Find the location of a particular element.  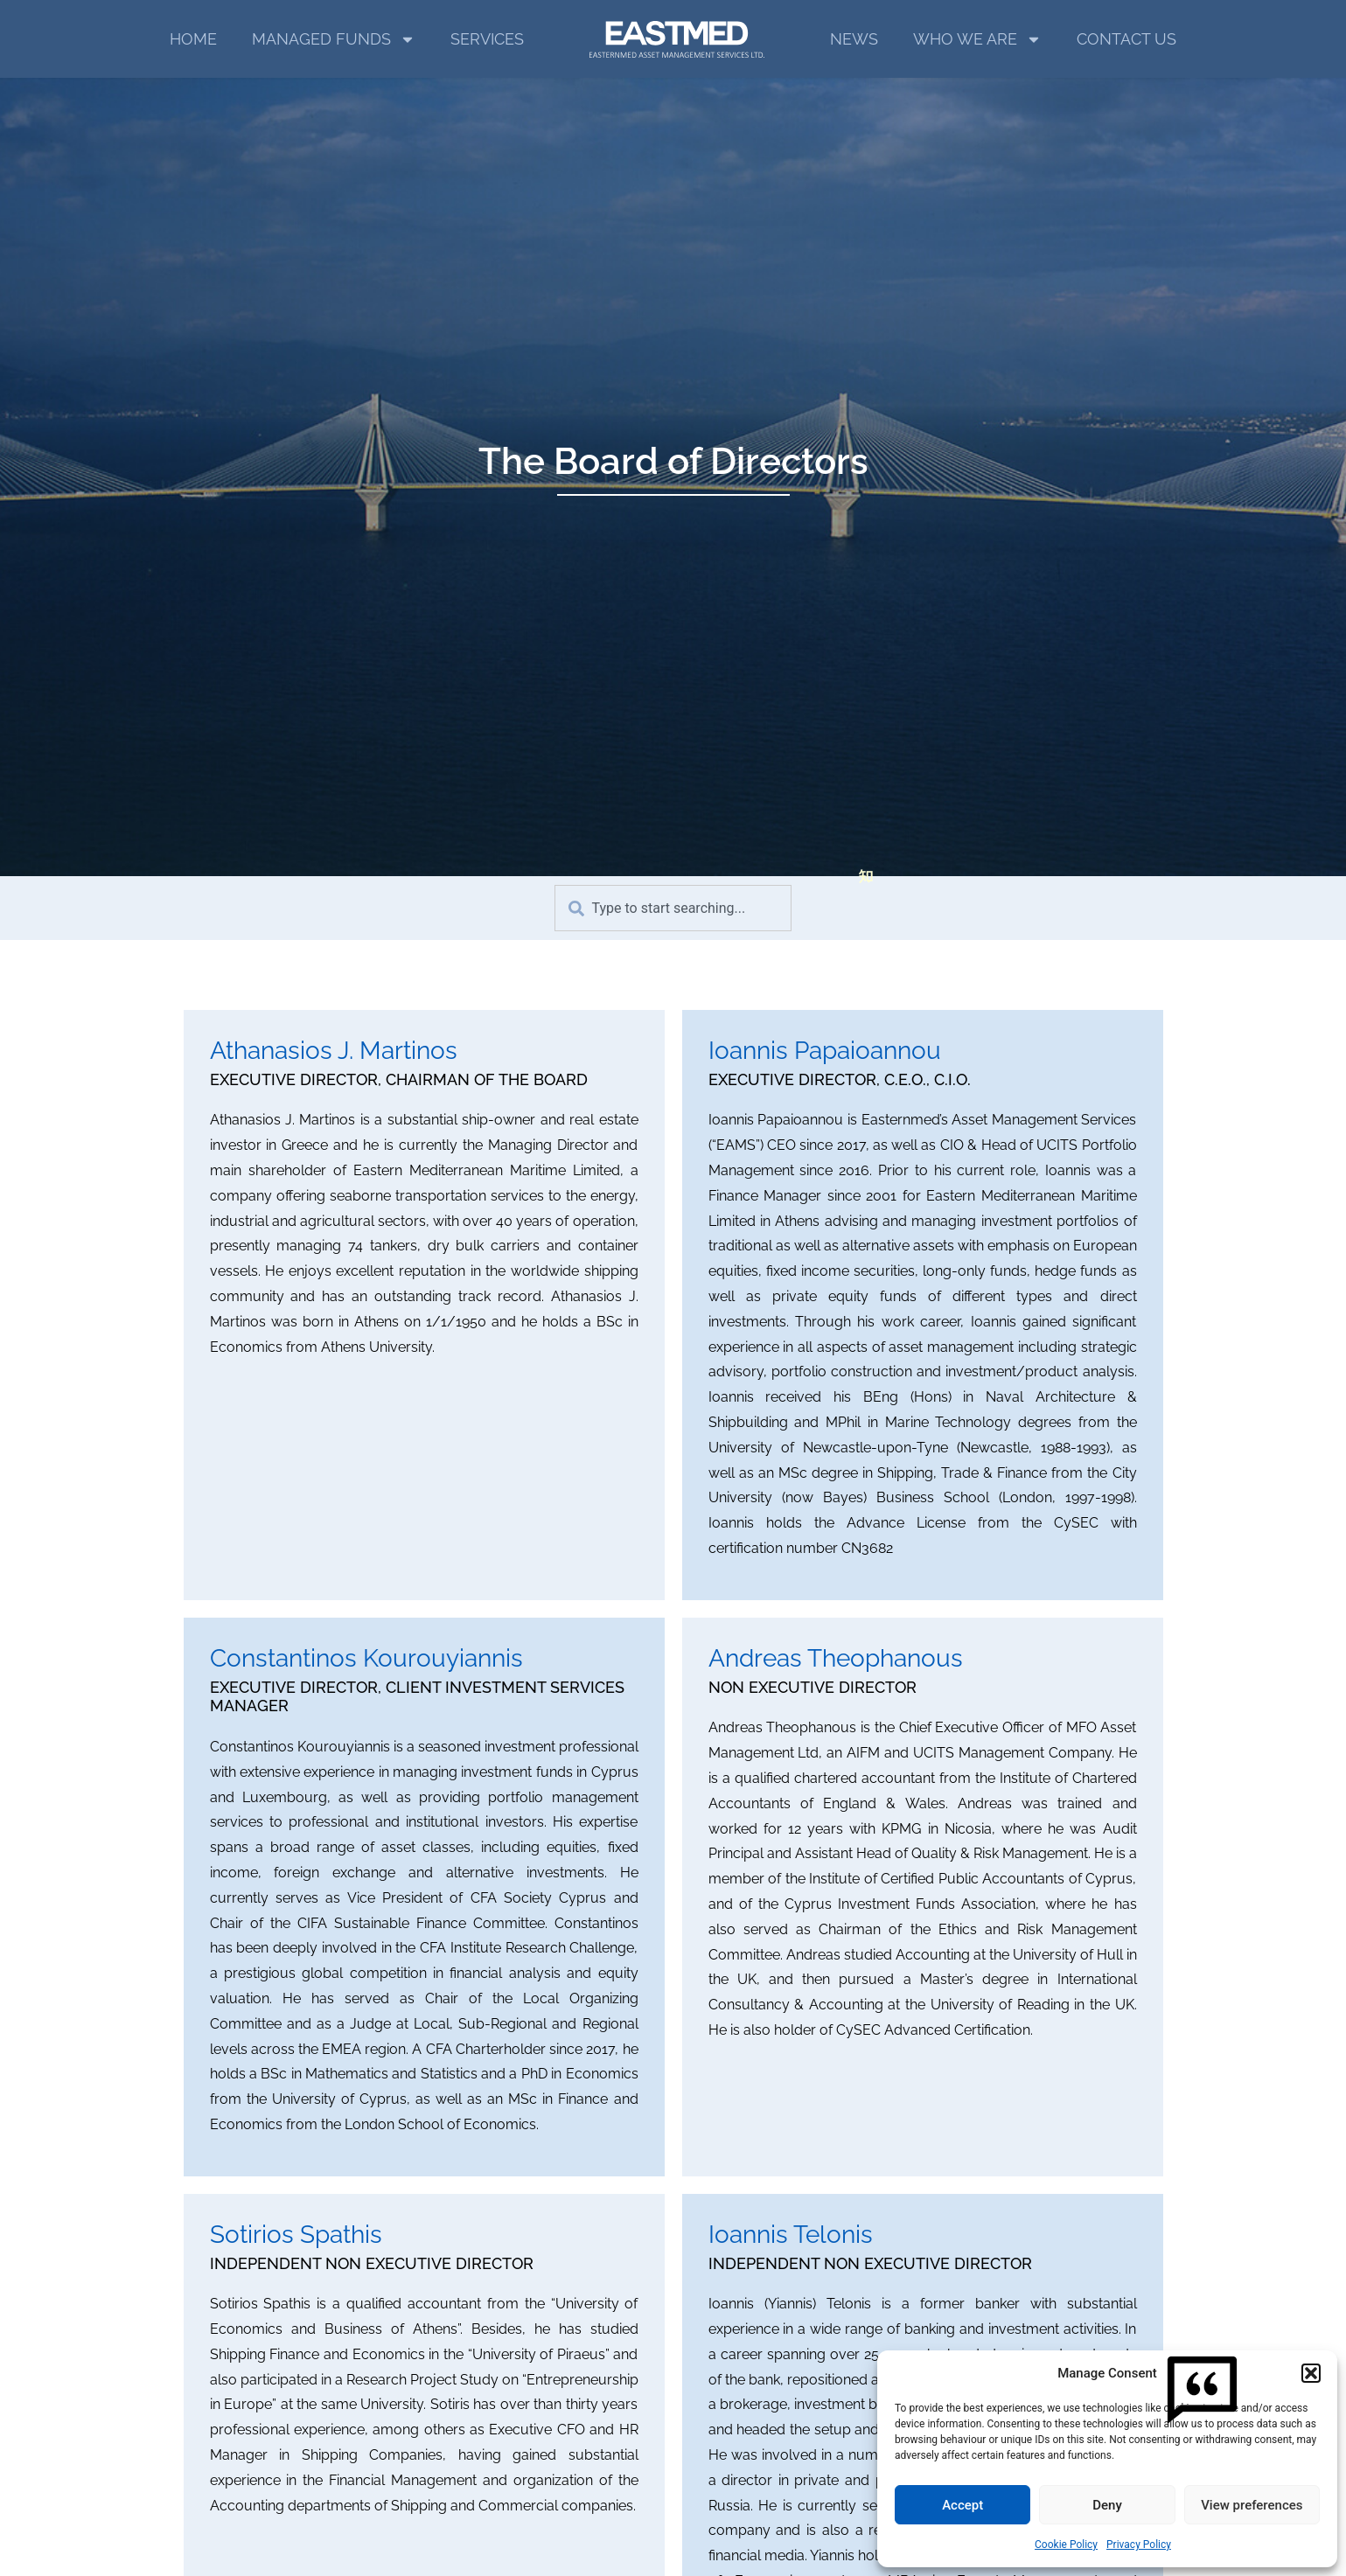

view quoted messages or replies is located at coordinates (1202, 2387).